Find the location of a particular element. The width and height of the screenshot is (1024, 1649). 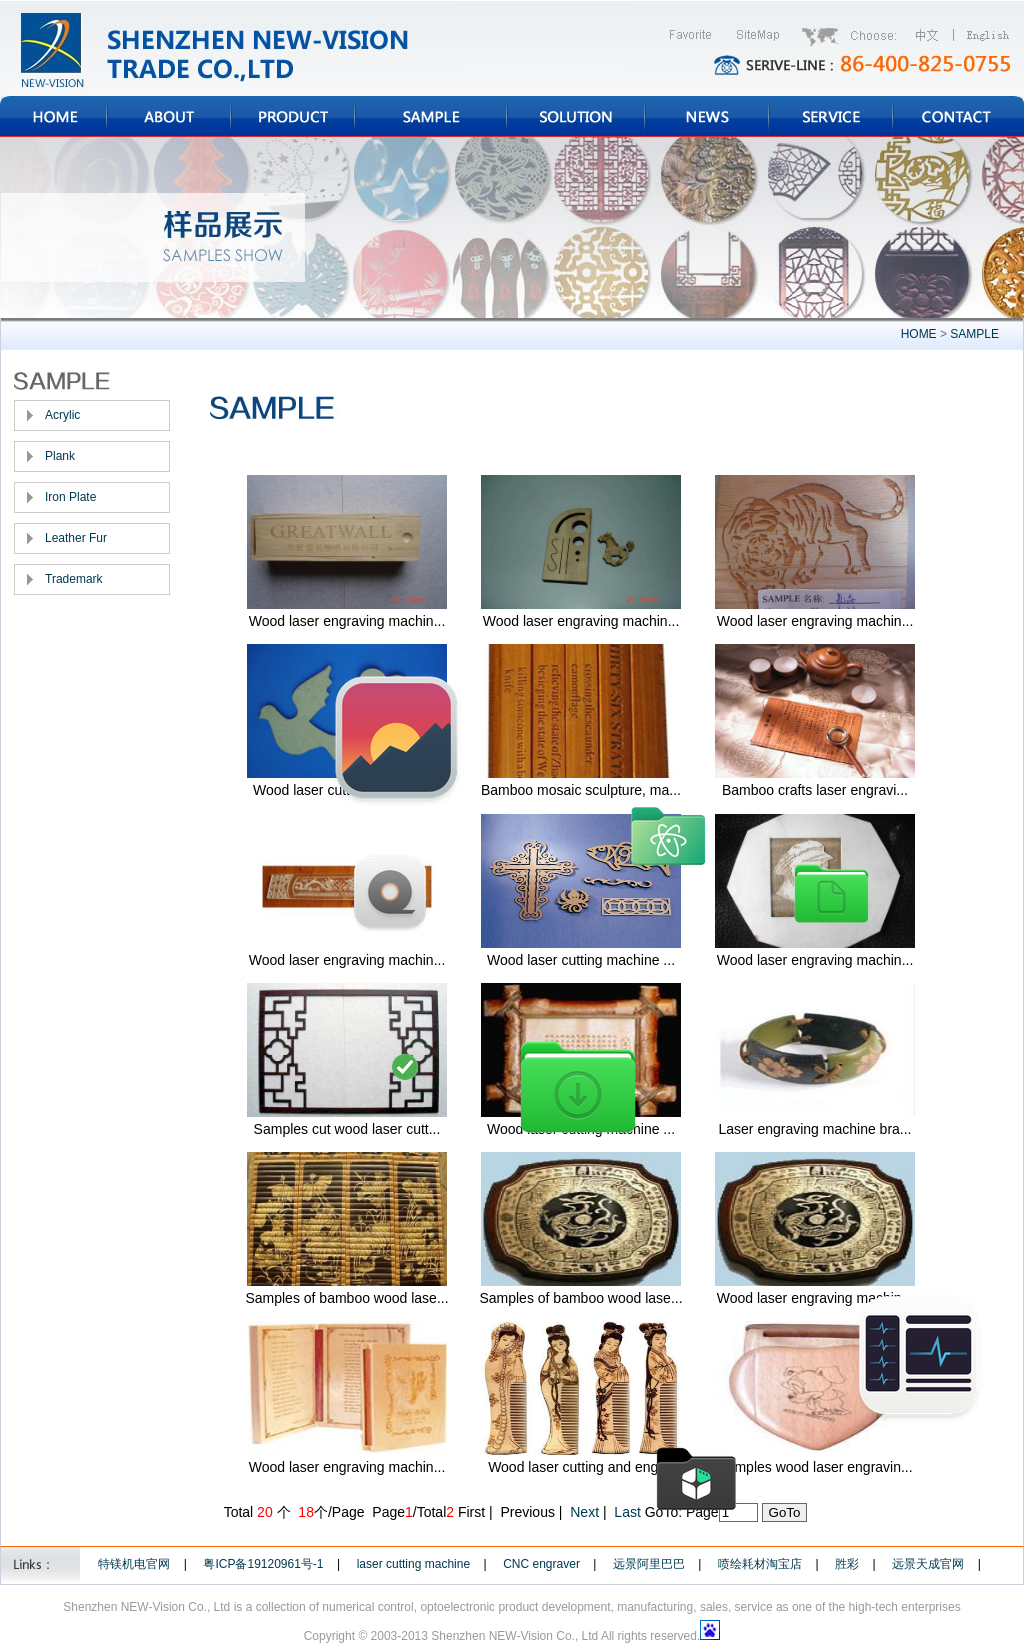

indicates a default or selected item is located at coordinates (405, 1067).